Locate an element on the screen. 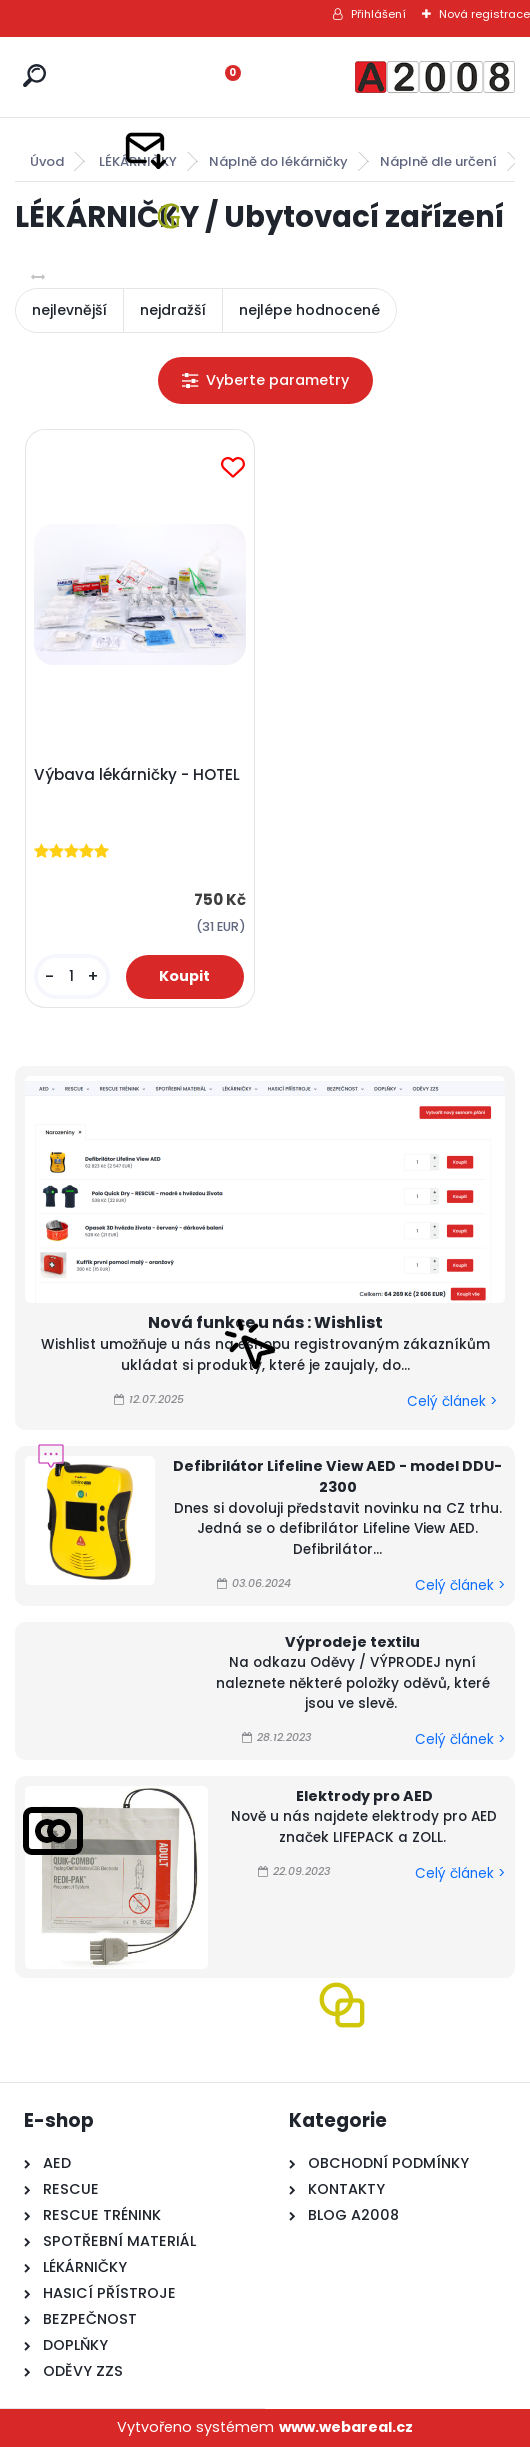 The height and width of the screenshot is (2447, 530). link to The Guardian news website is located at coordinates (169, 216).